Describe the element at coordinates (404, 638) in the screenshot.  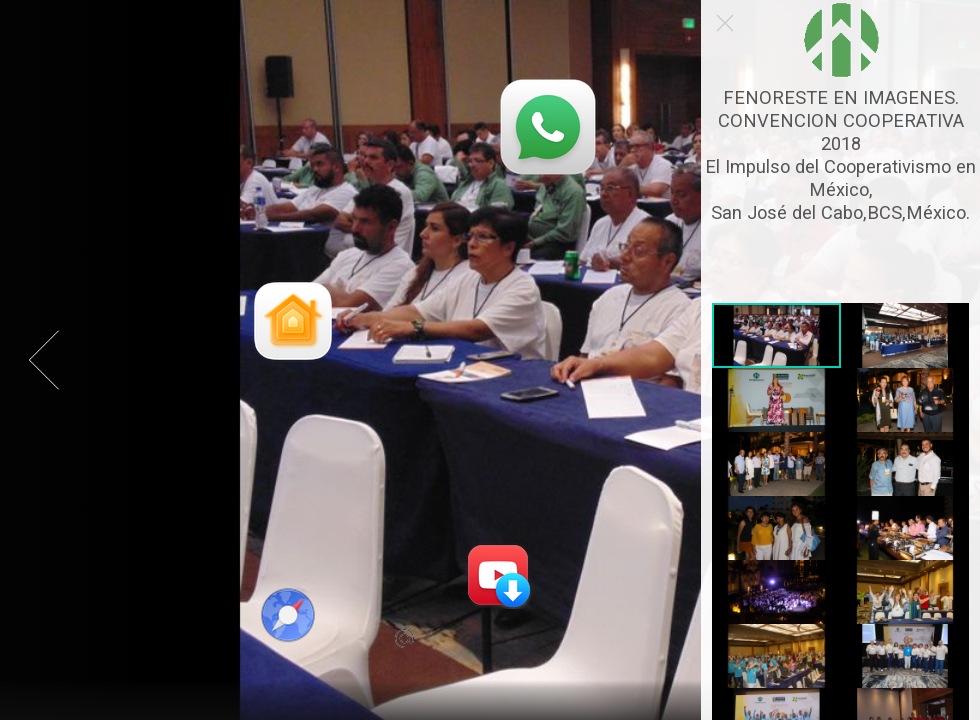
I see `manage linked online accounts` at that location.